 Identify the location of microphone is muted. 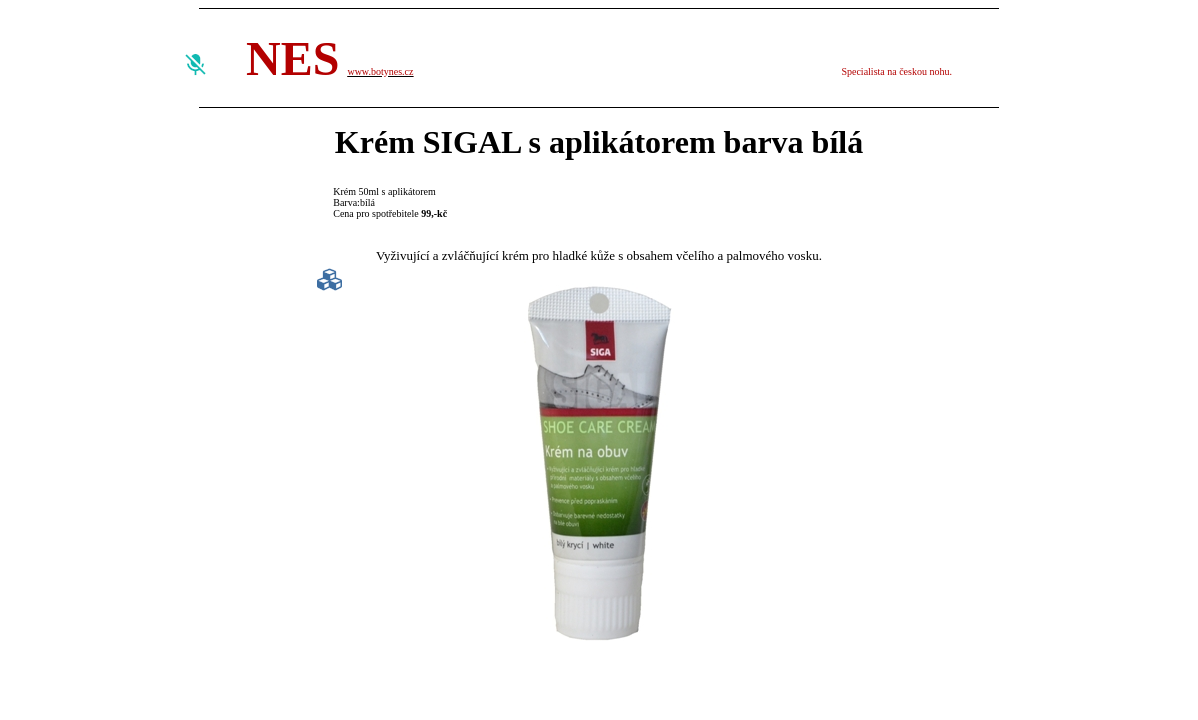
(195, 64).